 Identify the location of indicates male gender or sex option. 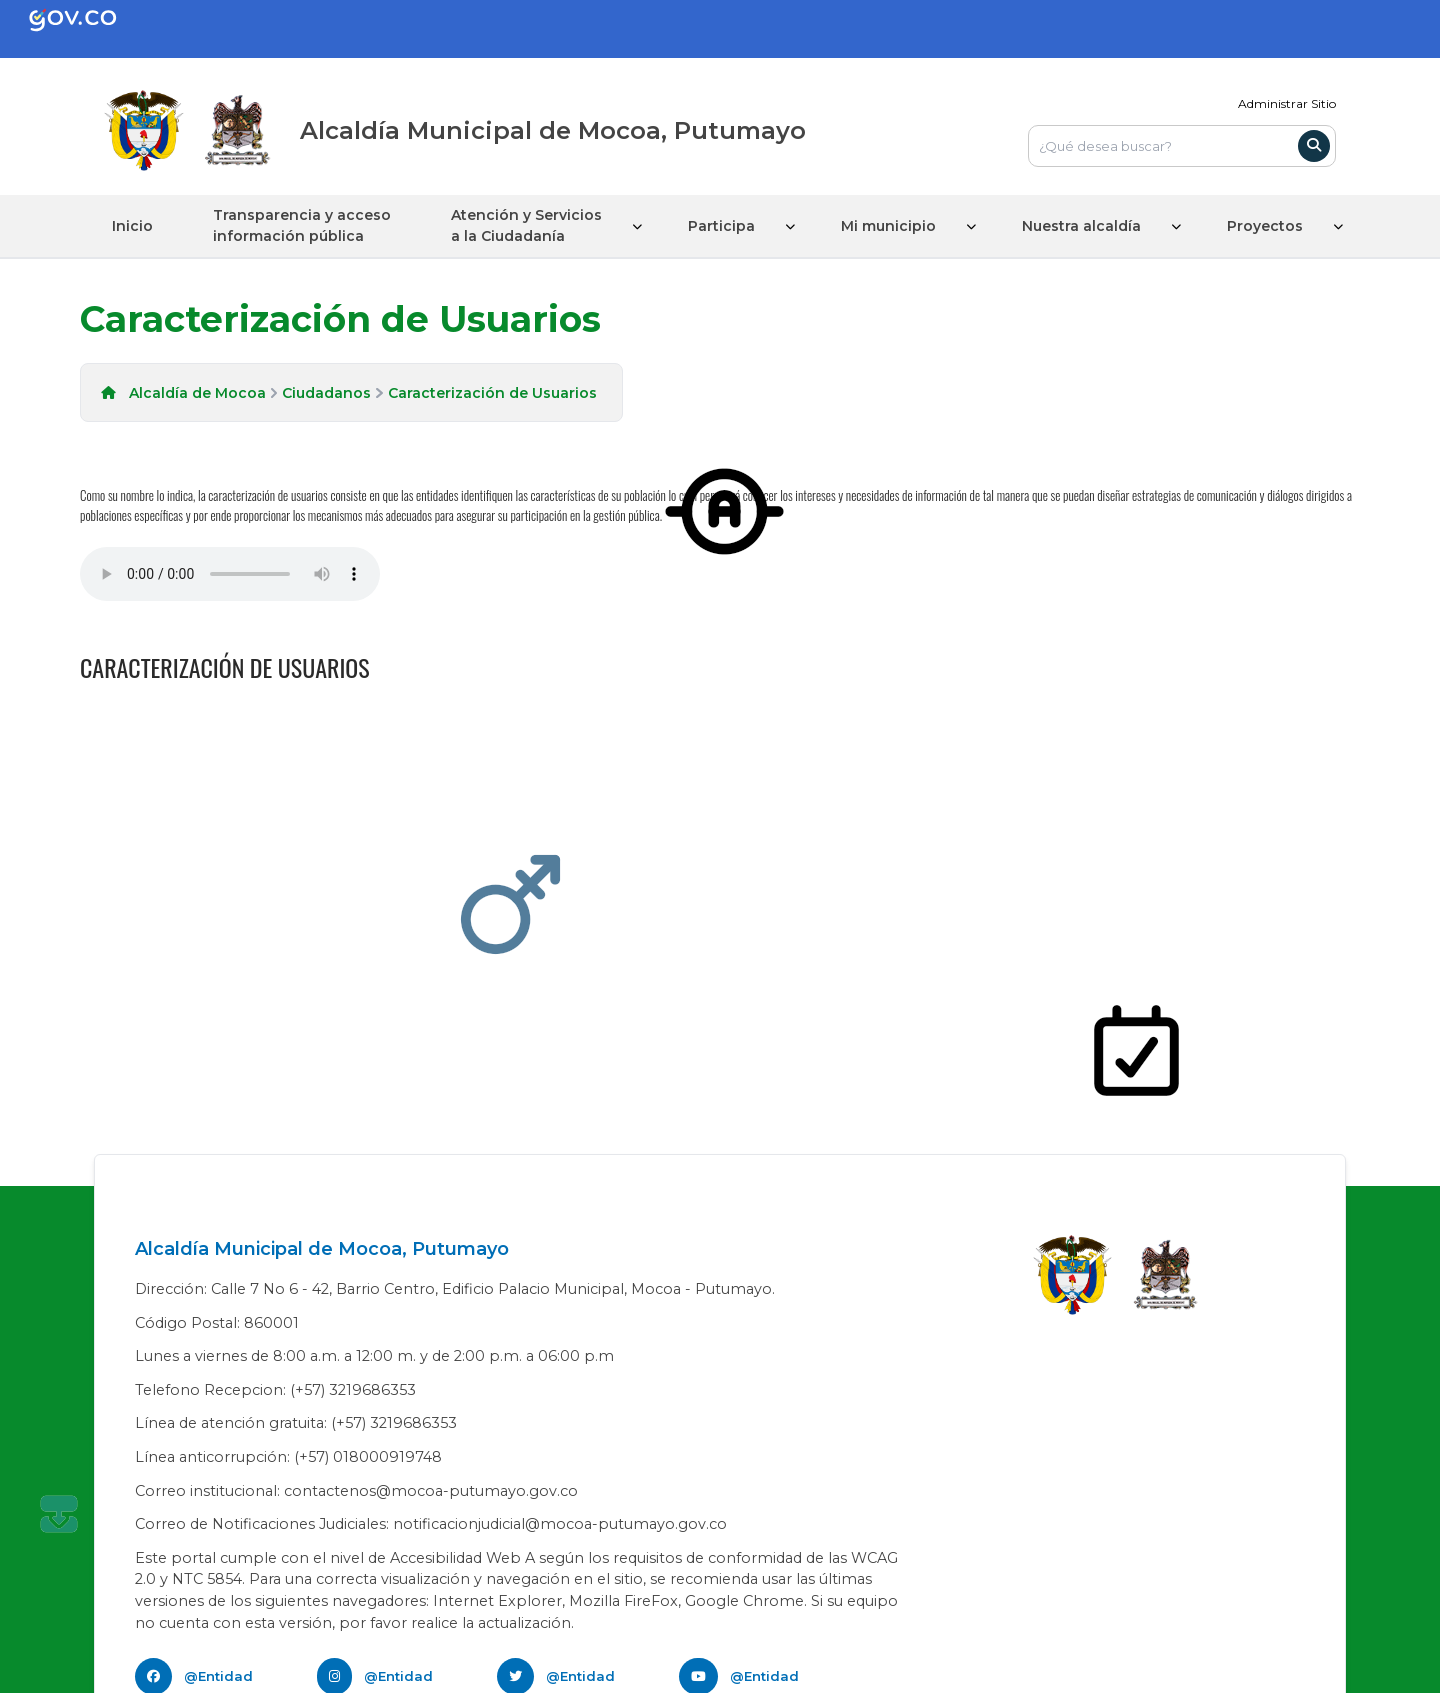
(510, 904).